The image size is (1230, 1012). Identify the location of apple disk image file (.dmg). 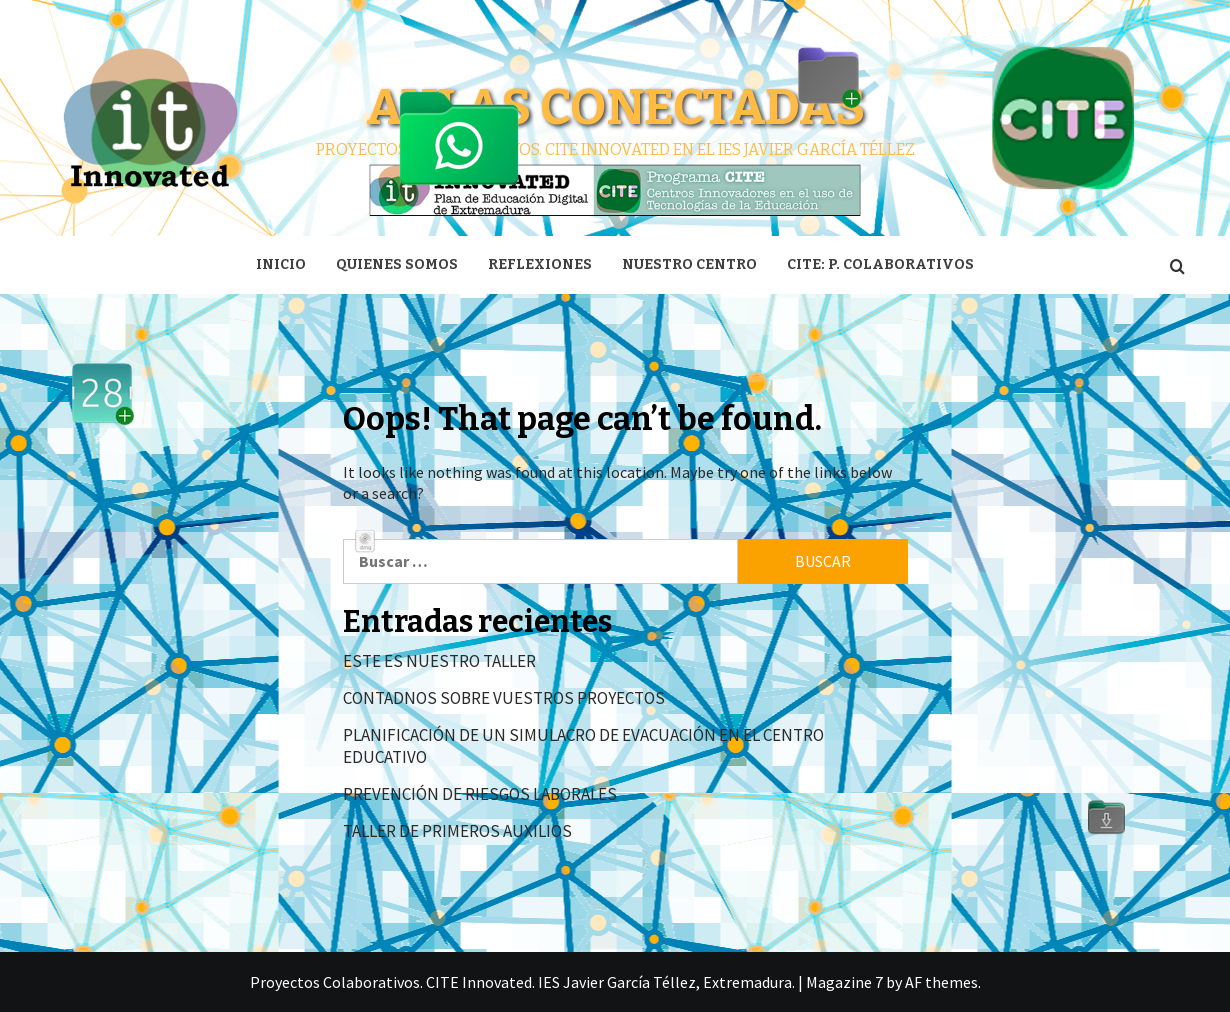
(365, 541).